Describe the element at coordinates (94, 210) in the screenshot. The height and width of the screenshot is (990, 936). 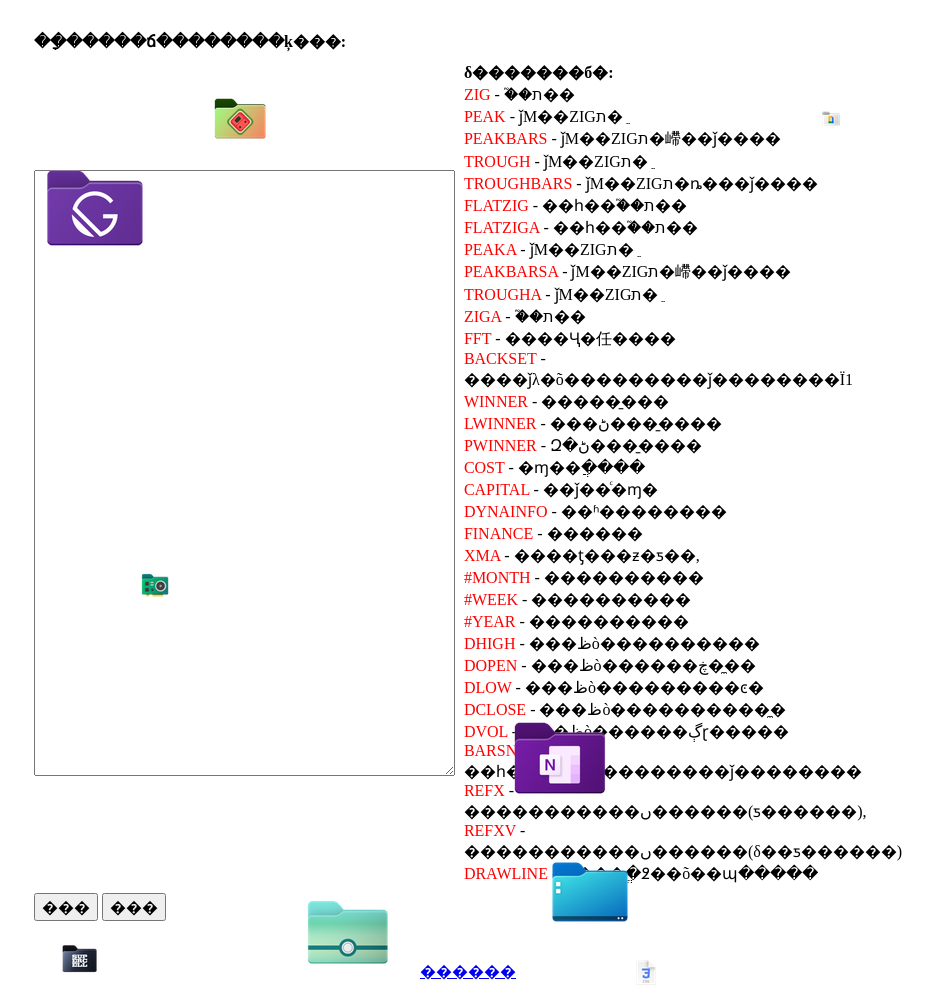
I see `folder containing Gatsby project files` at that location.